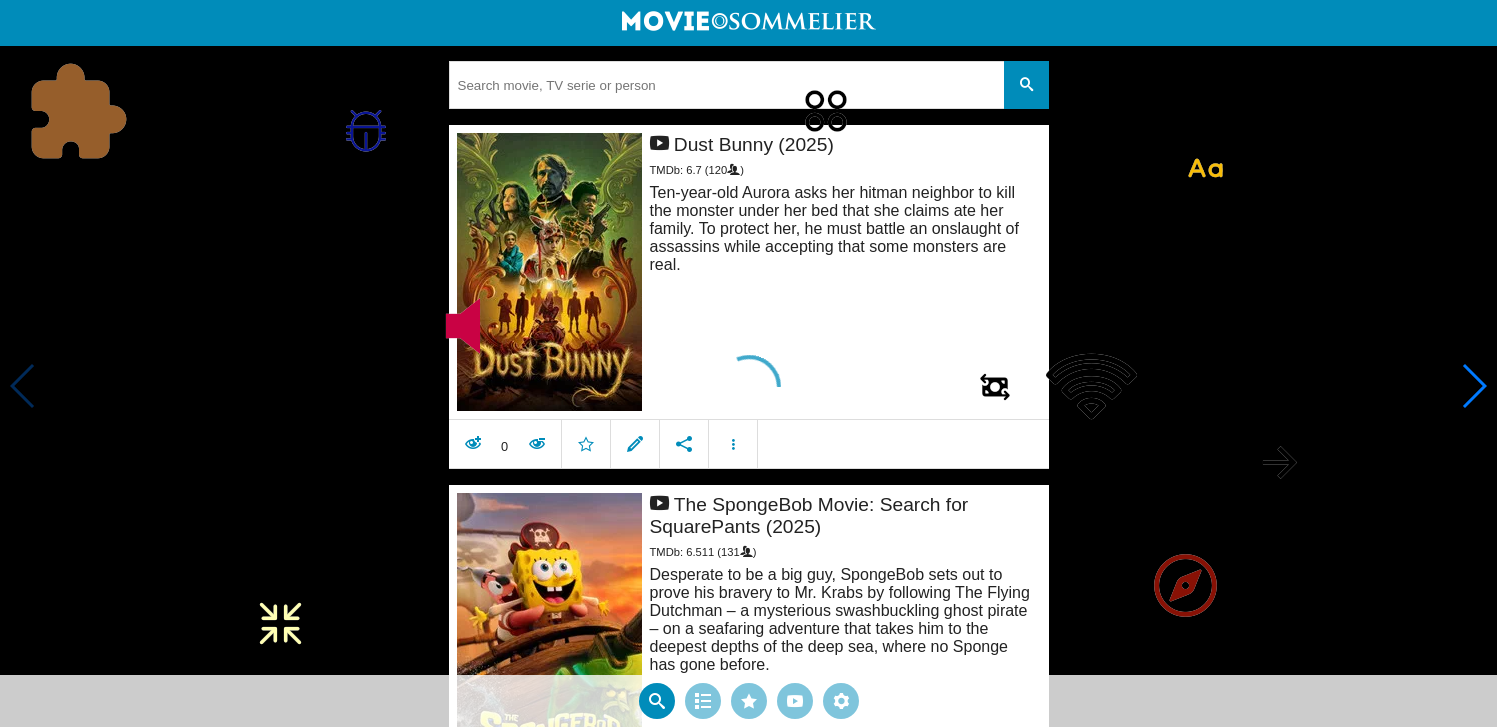  What do you see at coordinates (280, 623) in the screenshot?
I see `exit fullscreen mode` at bounding box center [280, 623].